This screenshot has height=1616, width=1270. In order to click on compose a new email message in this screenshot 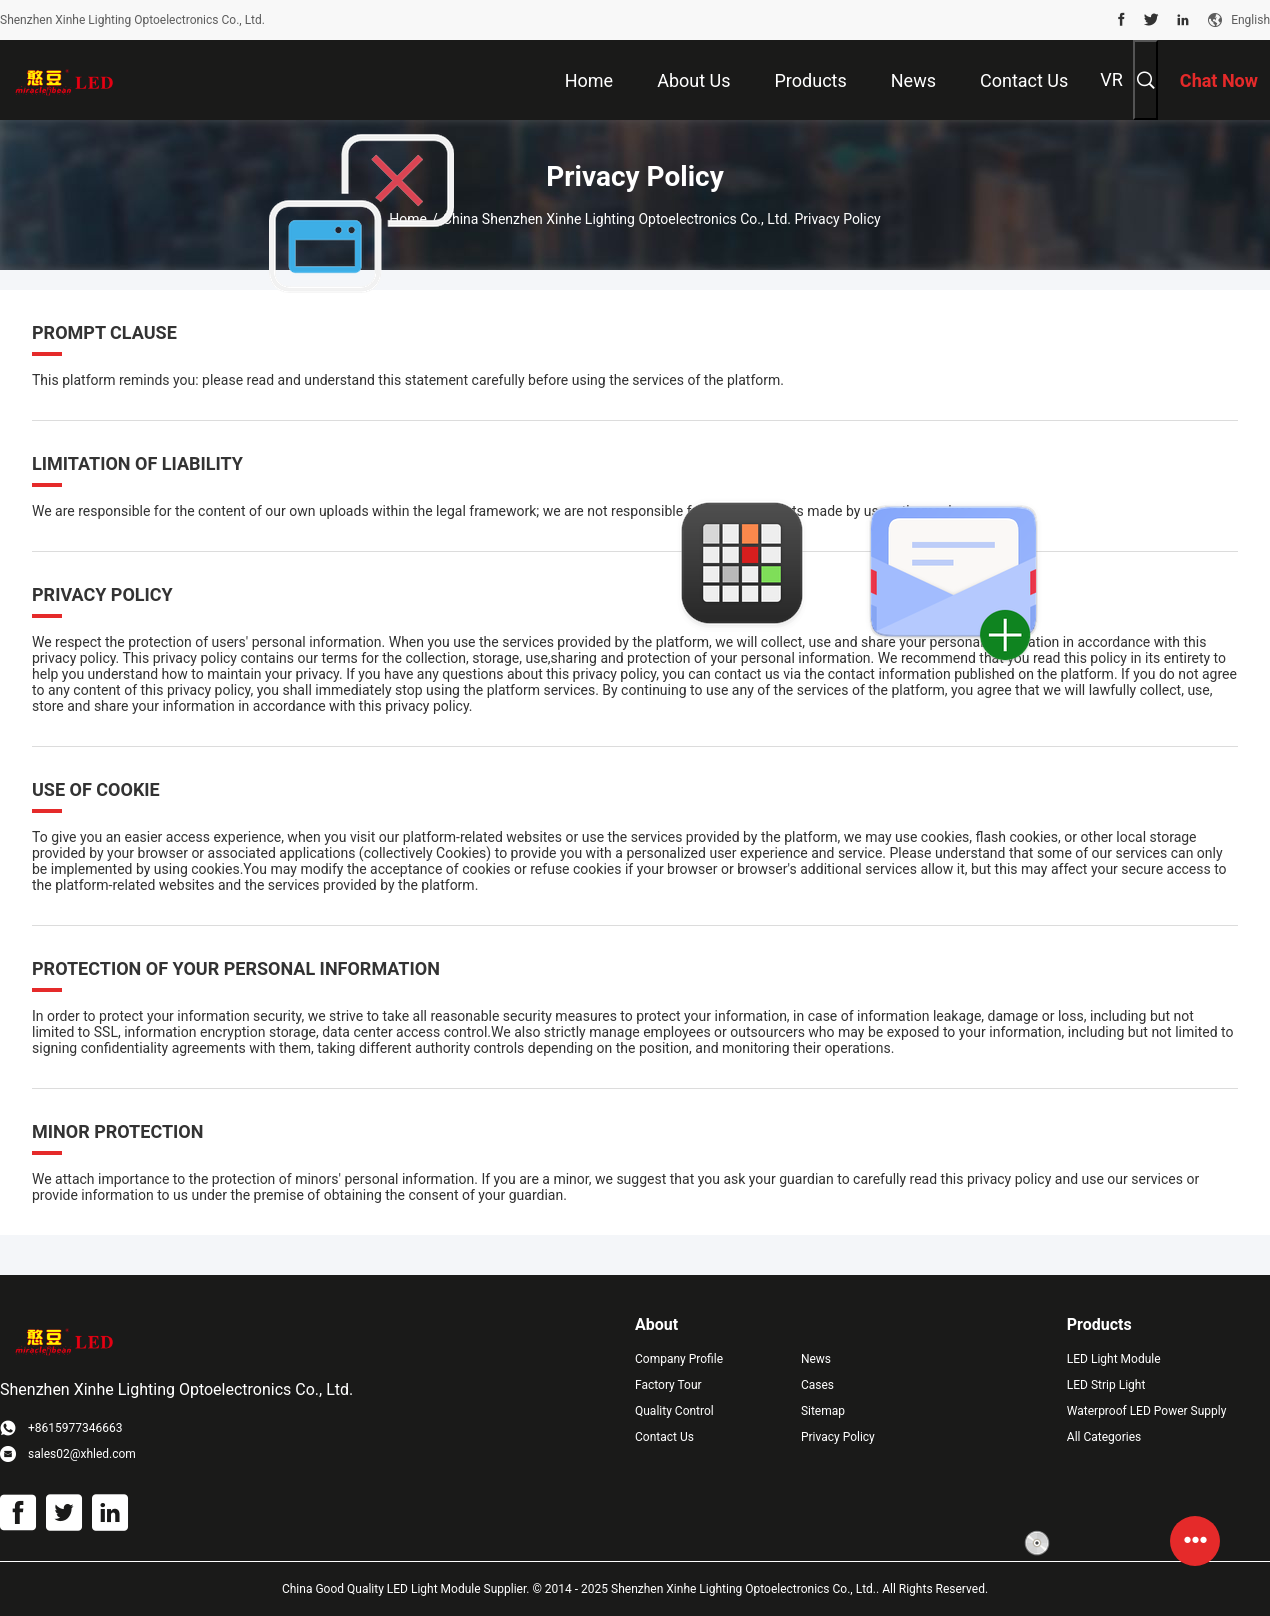, I will do `click(953, 571)`.